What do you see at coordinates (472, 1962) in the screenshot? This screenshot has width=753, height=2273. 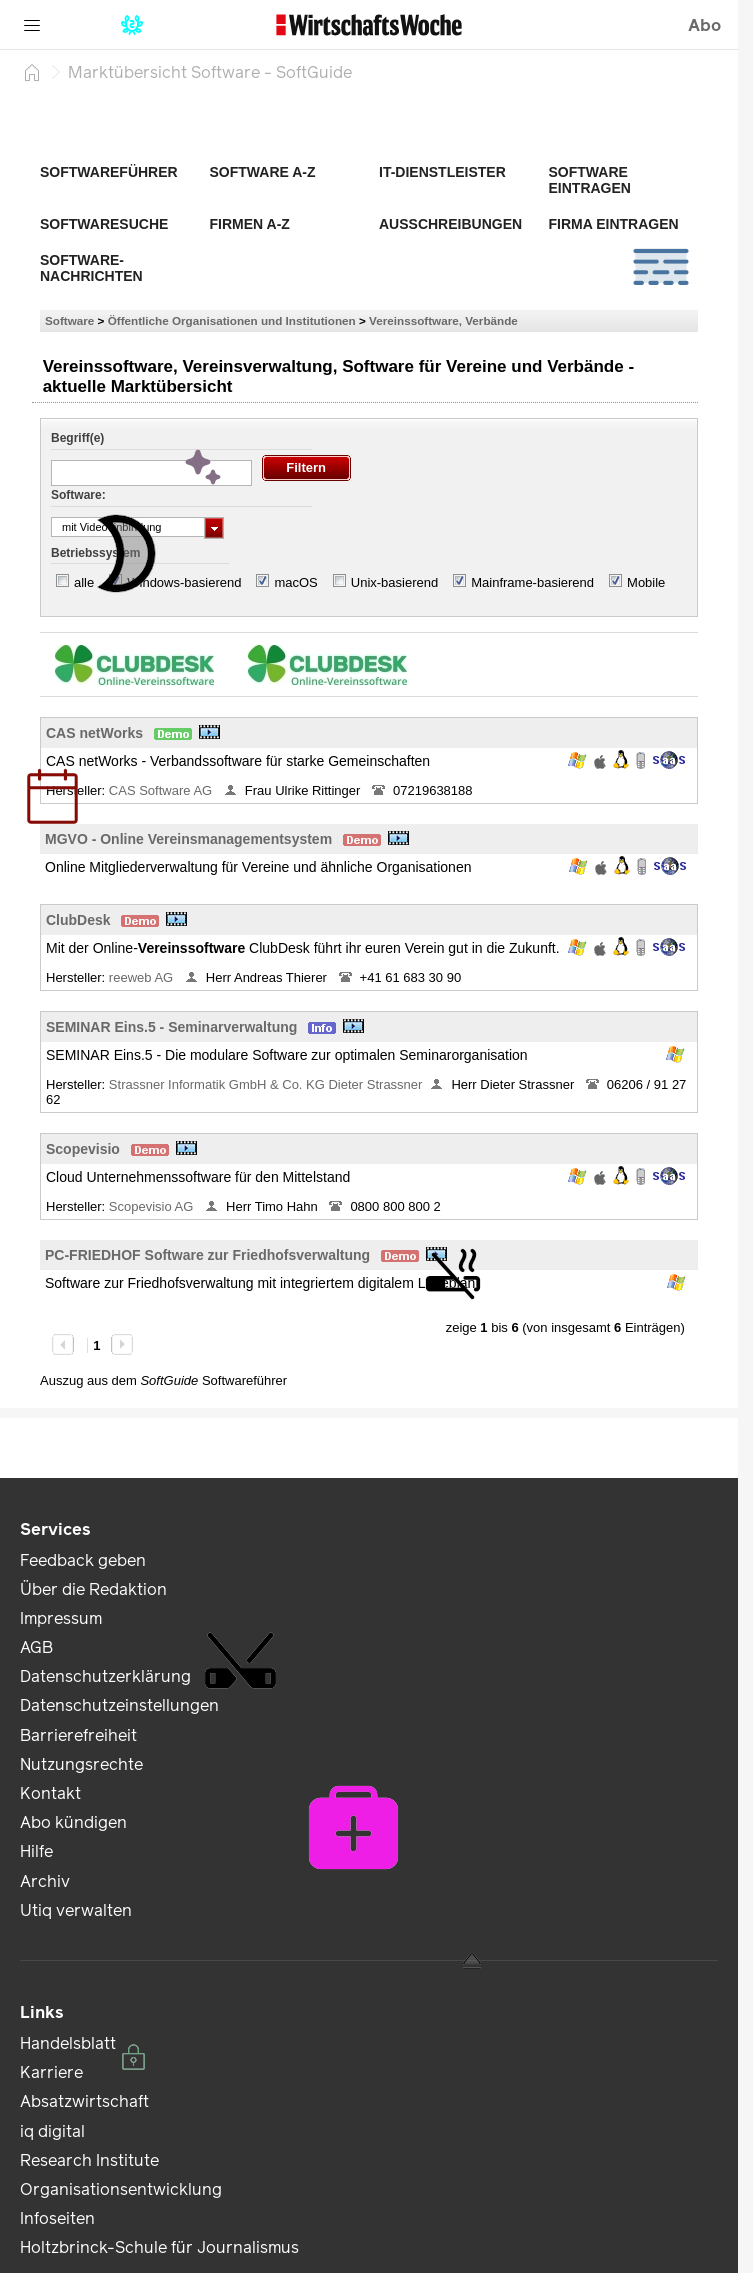 I see `eject media or disc` at bounding box center [472, 1962].